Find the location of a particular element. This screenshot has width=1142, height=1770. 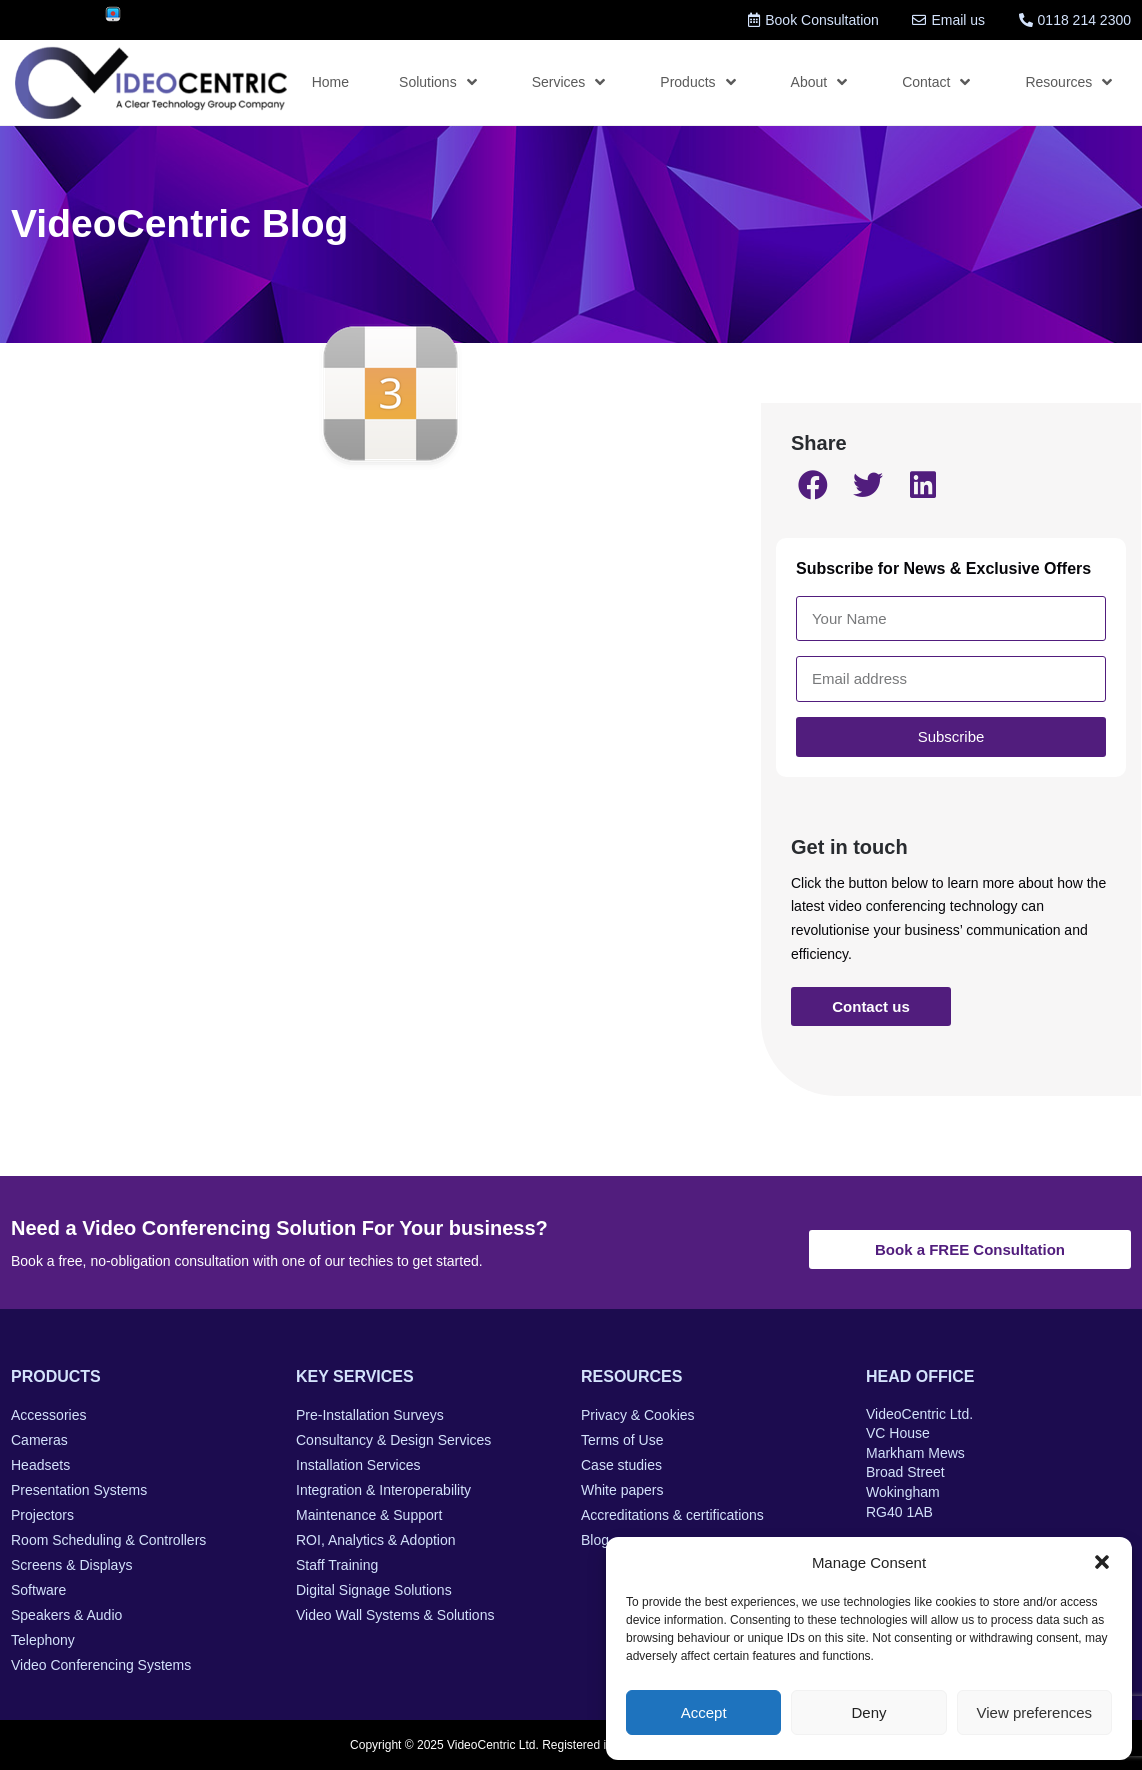

open ksudoku puzzle game is located at coordinates (390, 393).